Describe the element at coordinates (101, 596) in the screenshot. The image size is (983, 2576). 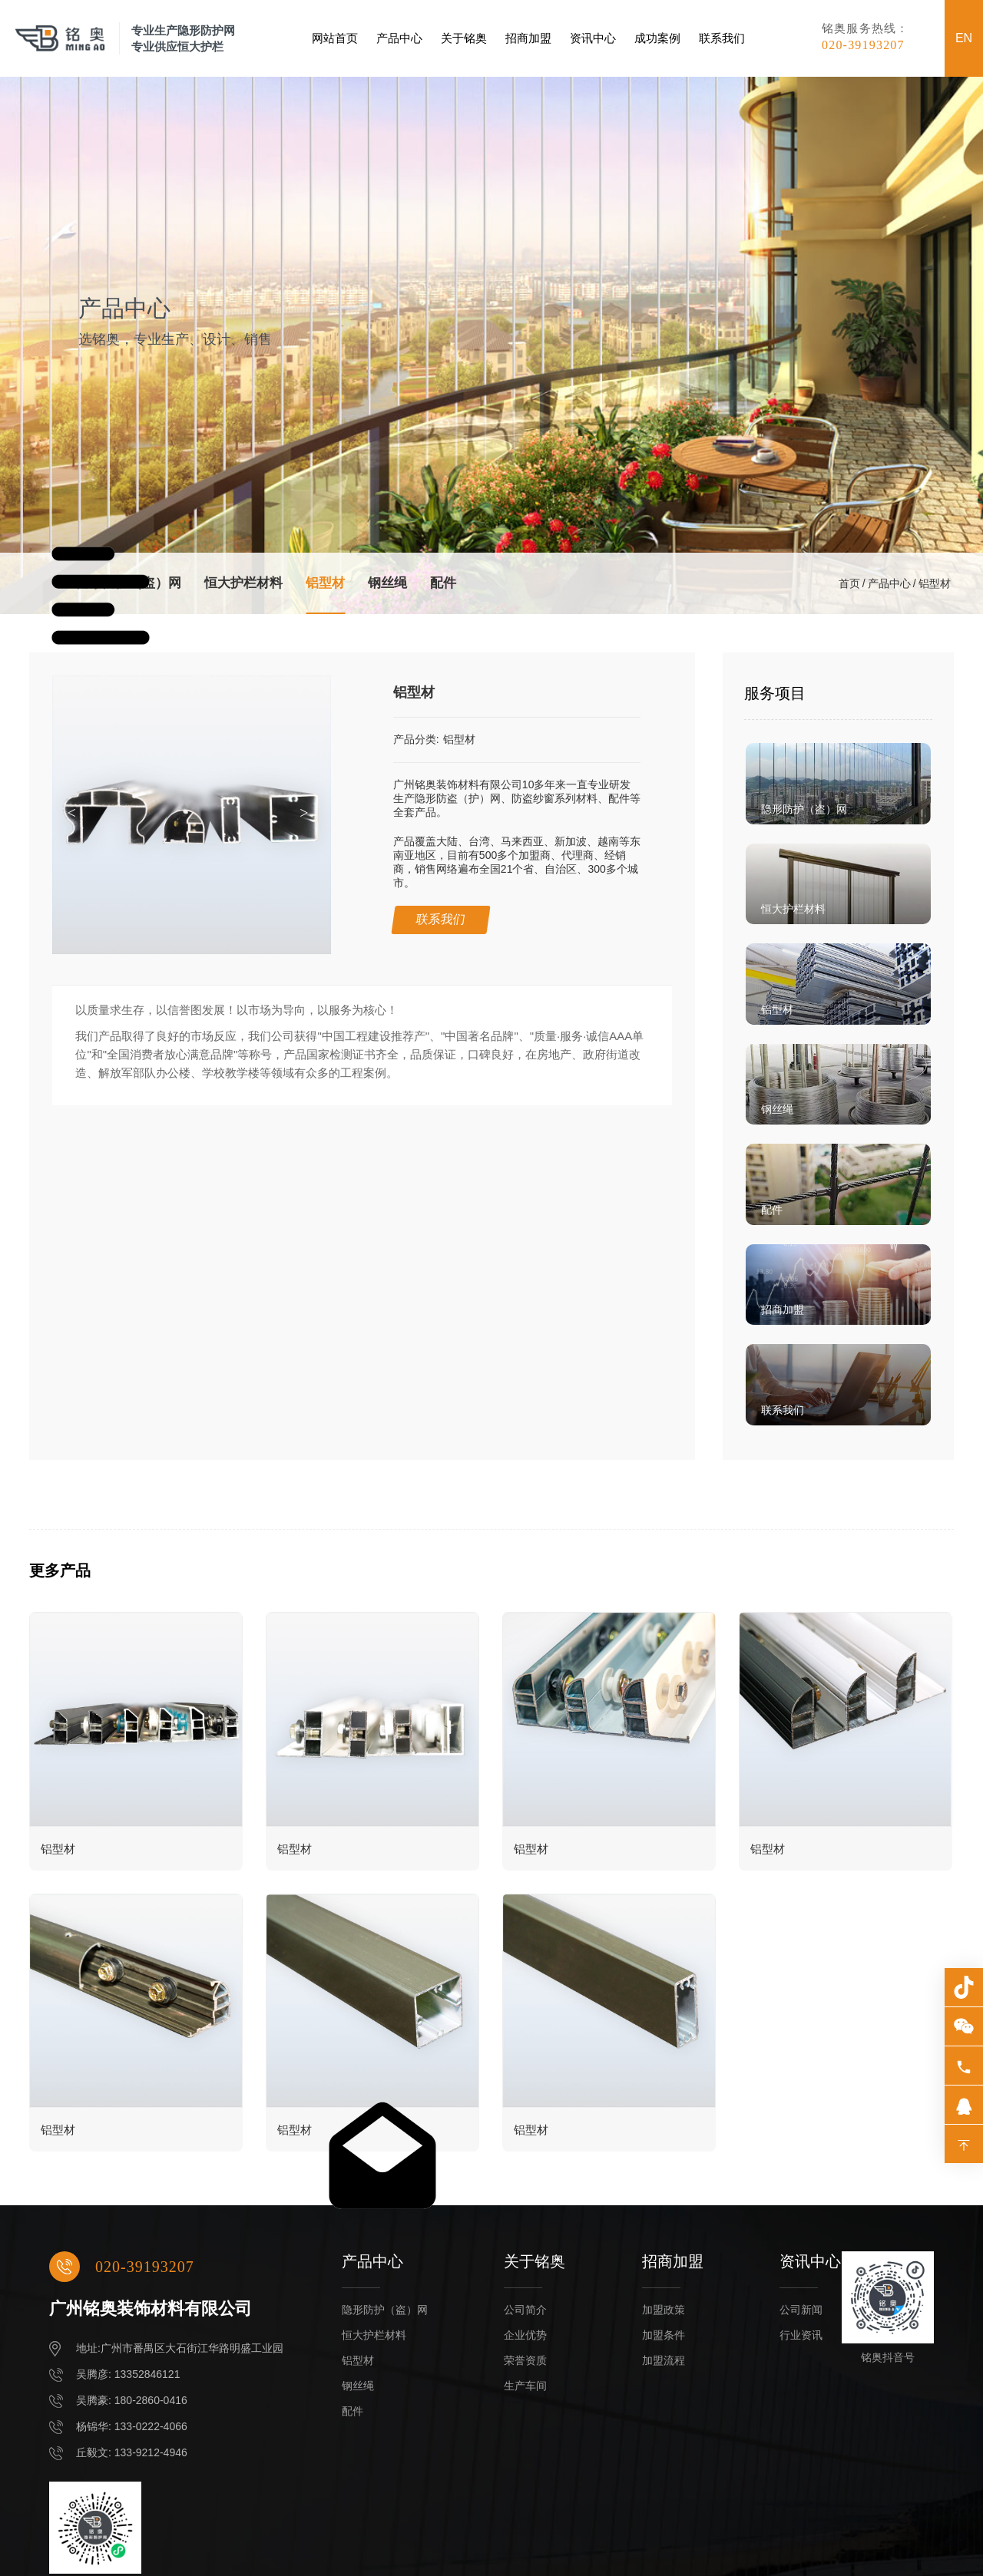
I see `align text to the left` at that location.